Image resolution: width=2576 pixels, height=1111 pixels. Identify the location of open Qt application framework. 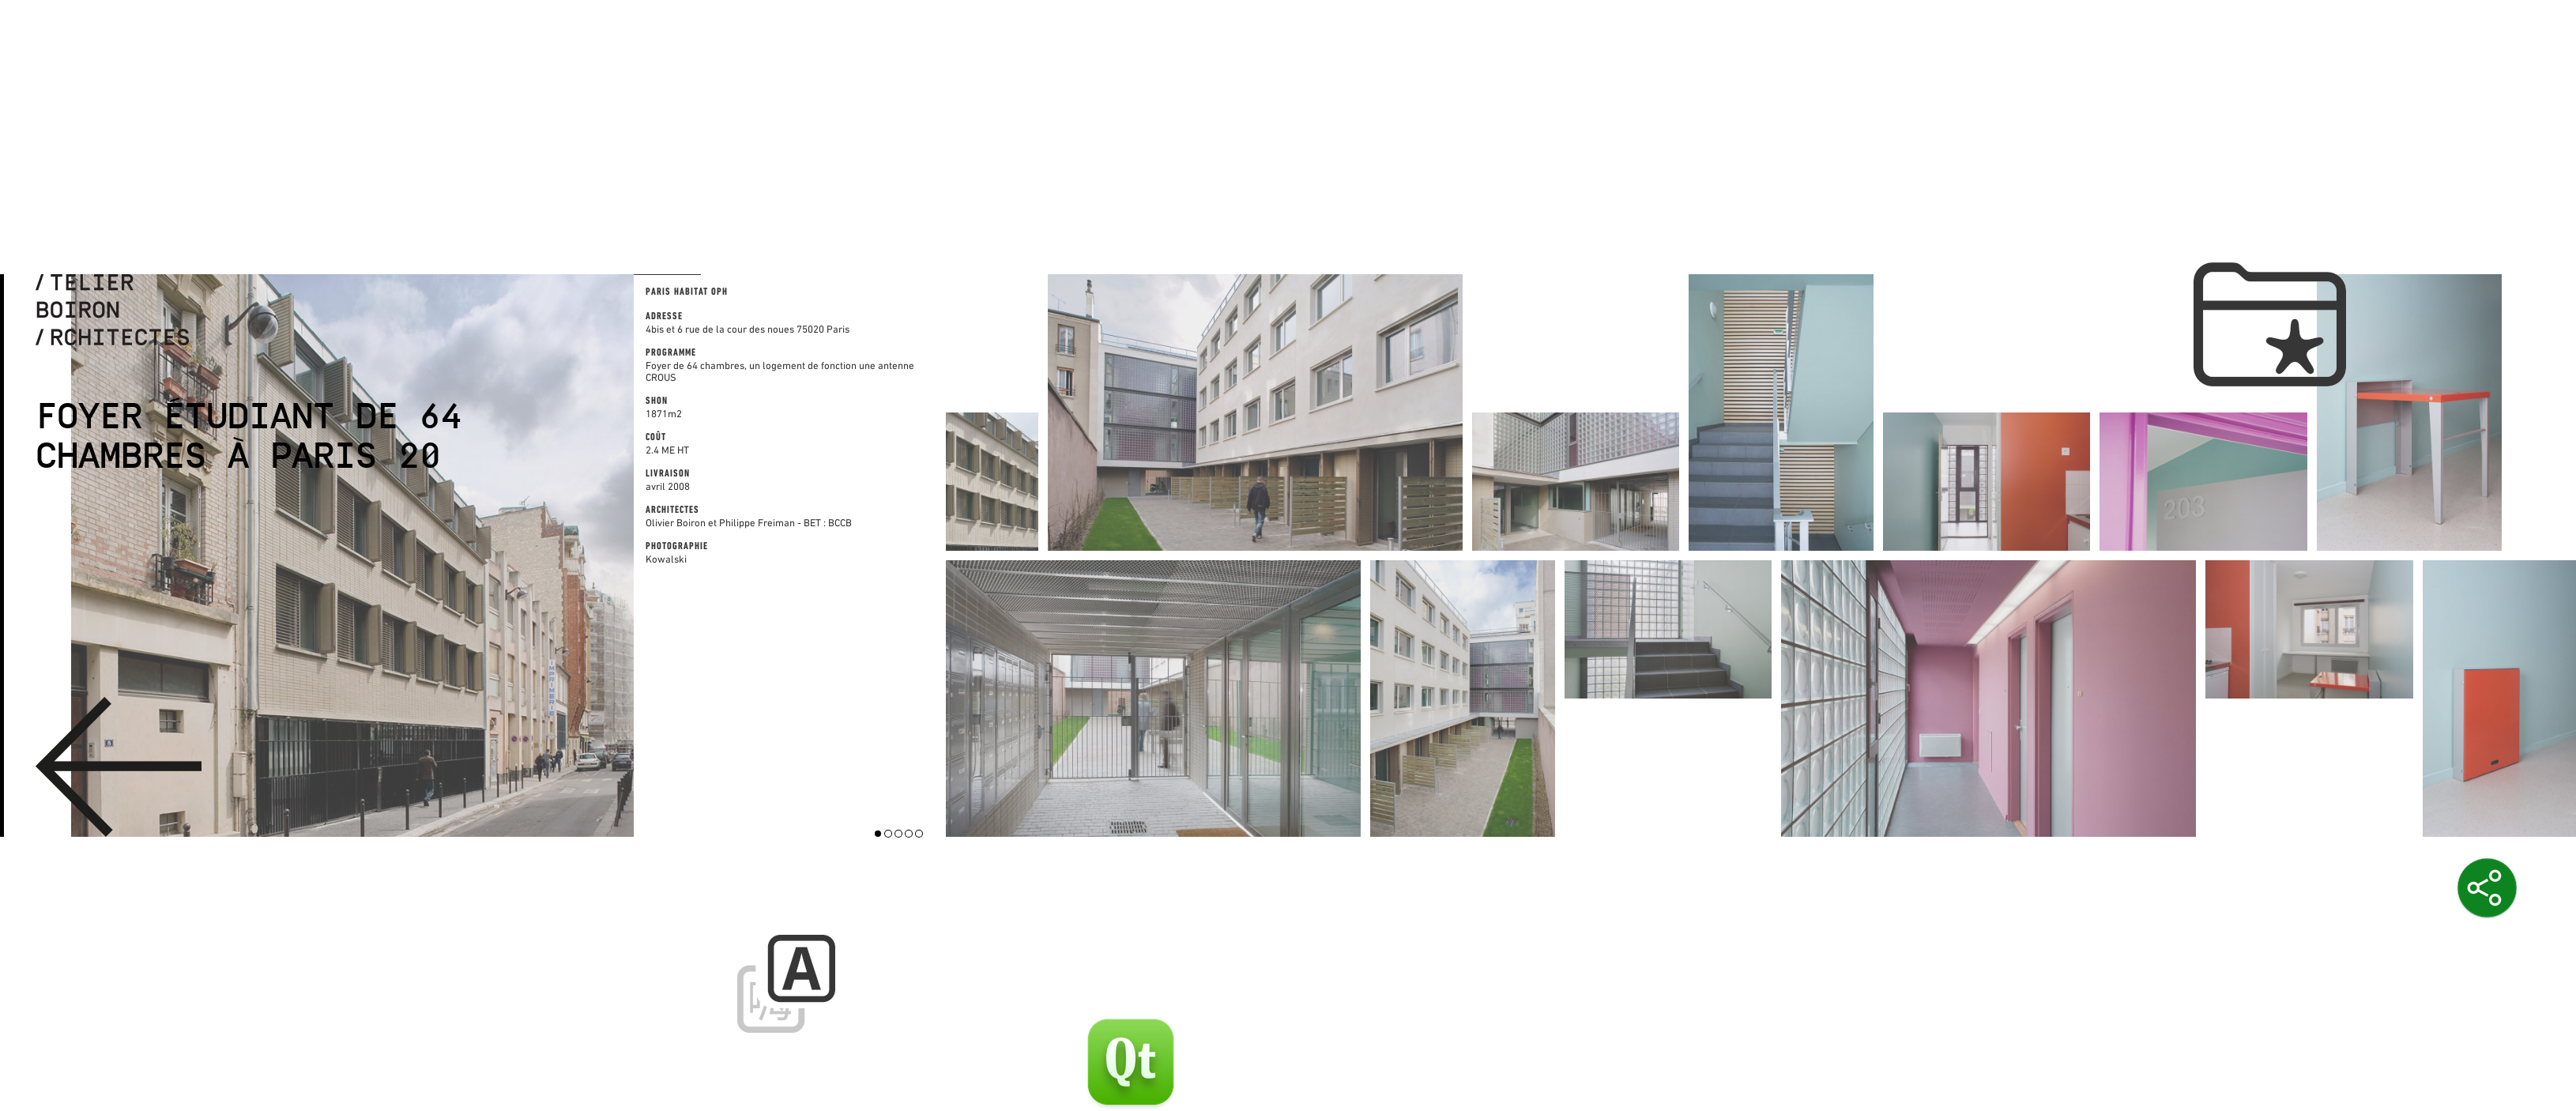
(1131, 1062).